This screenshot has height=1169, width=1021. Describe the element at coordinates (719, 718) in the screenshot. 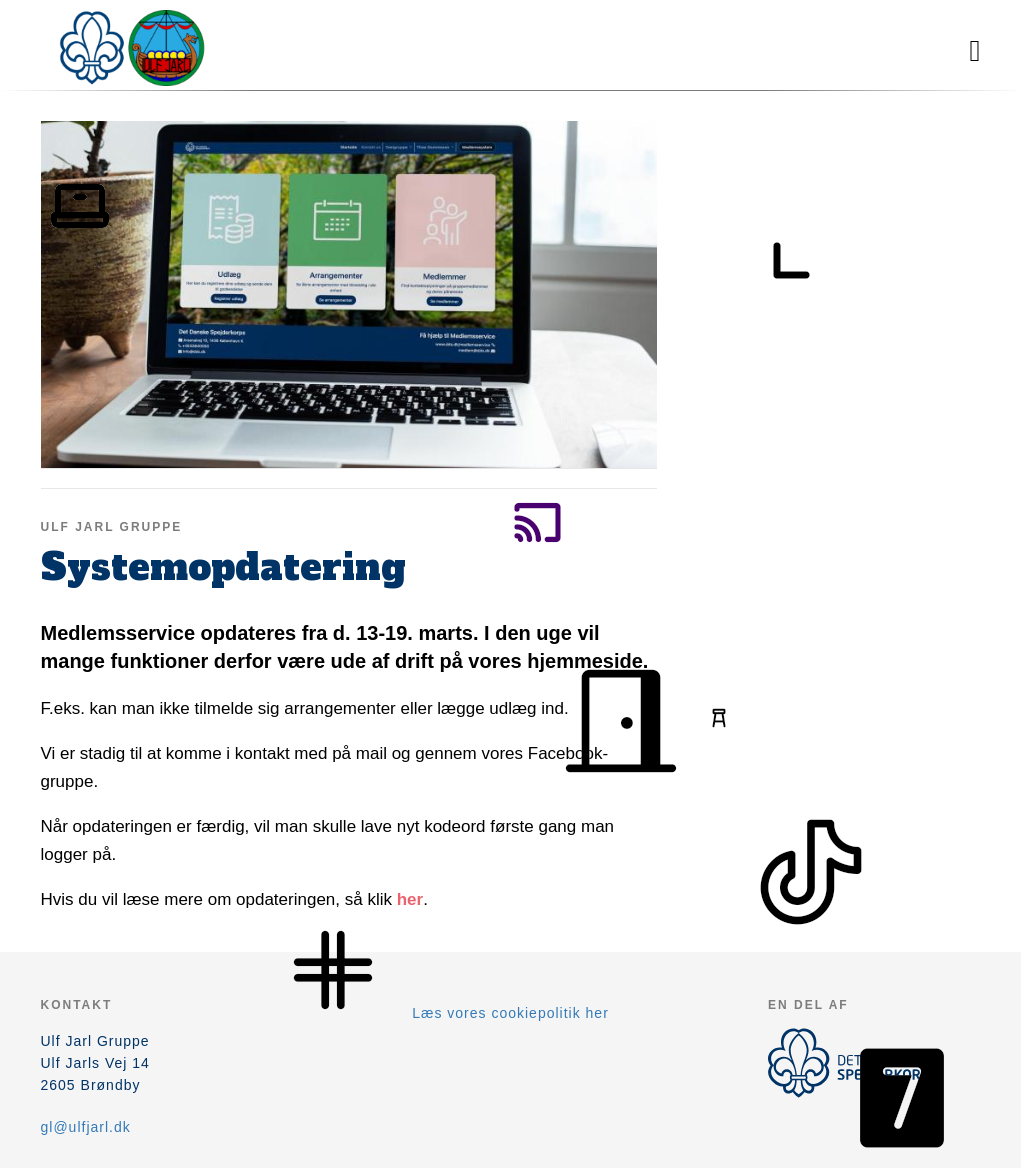

I see `browse furniture or seating options` at that location.